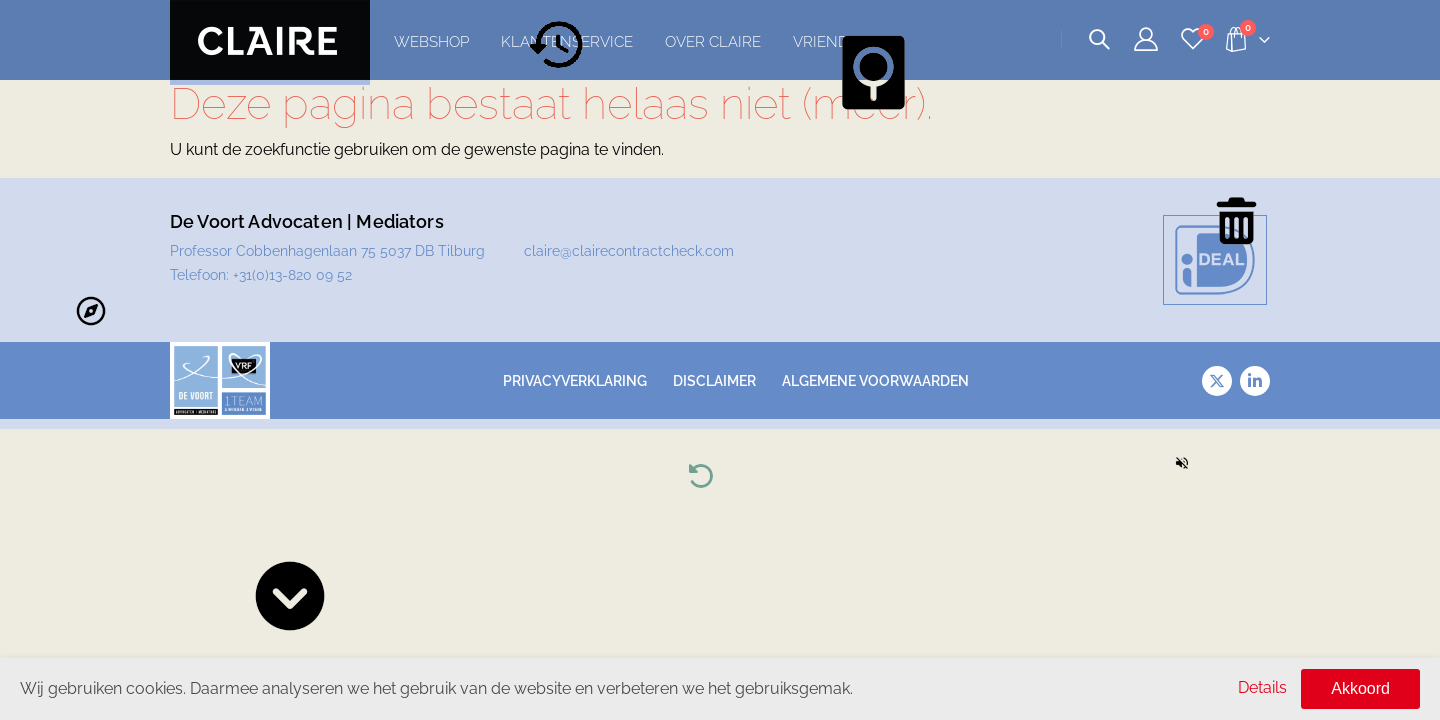 This screenshot has height=720, width=1440. What do you see at coordinates (1182, 463) in the screenshot?
I see `mute audio or sound` at bounding box center [1182, 463].